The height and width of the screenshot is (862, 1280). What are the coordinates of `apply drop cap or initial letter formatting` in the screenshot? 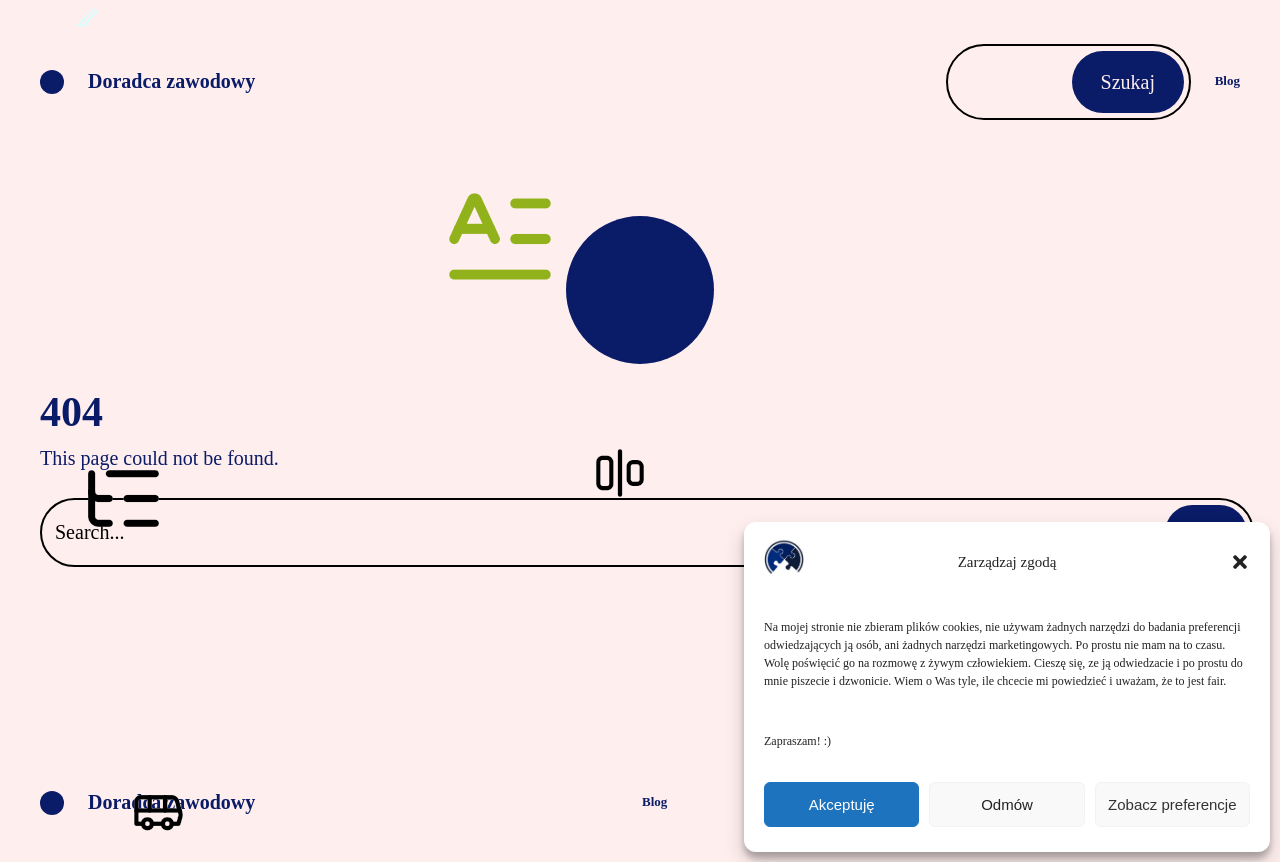 It's located at (500, 239).